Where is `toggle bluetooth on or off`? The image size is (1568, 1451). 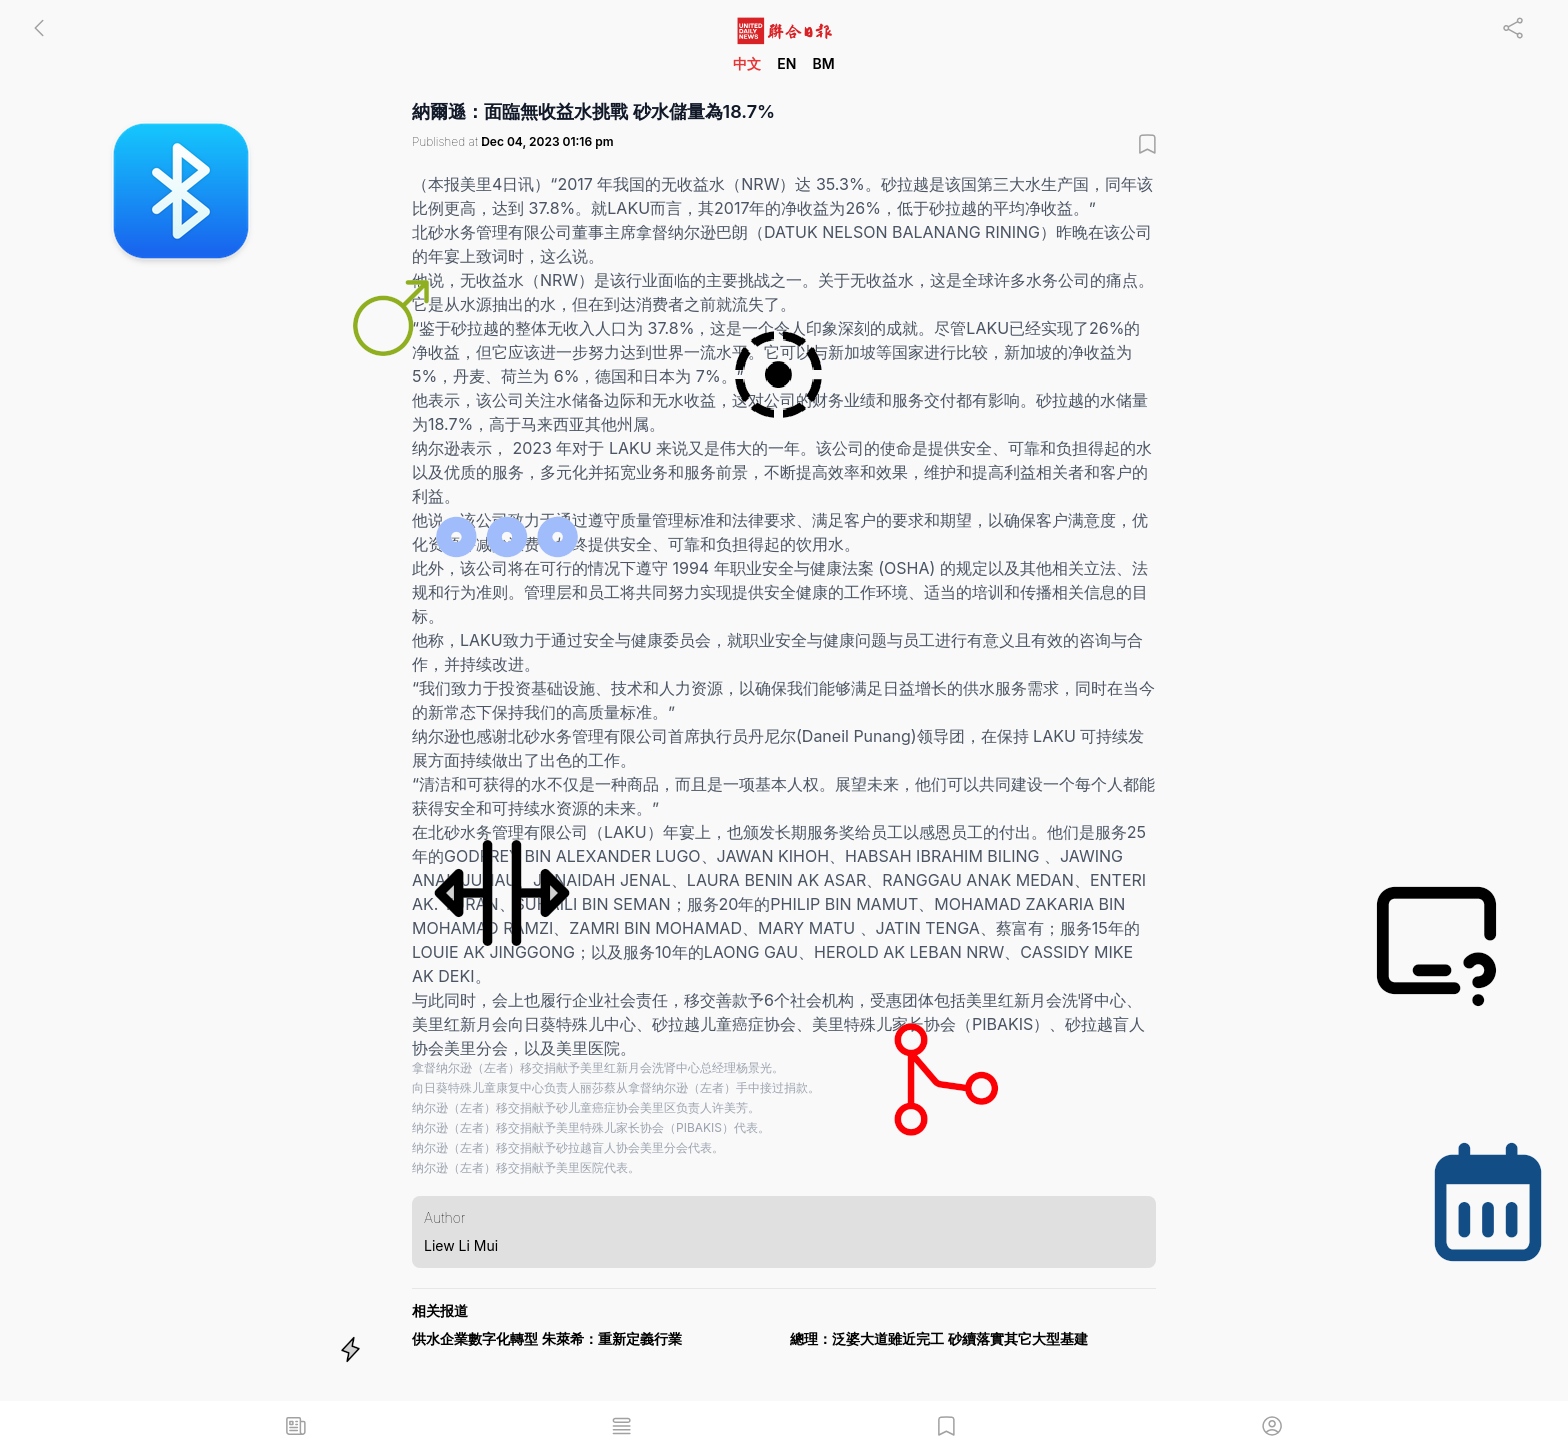
toggle bluetooth on or off is located at coordinates (181, 191).